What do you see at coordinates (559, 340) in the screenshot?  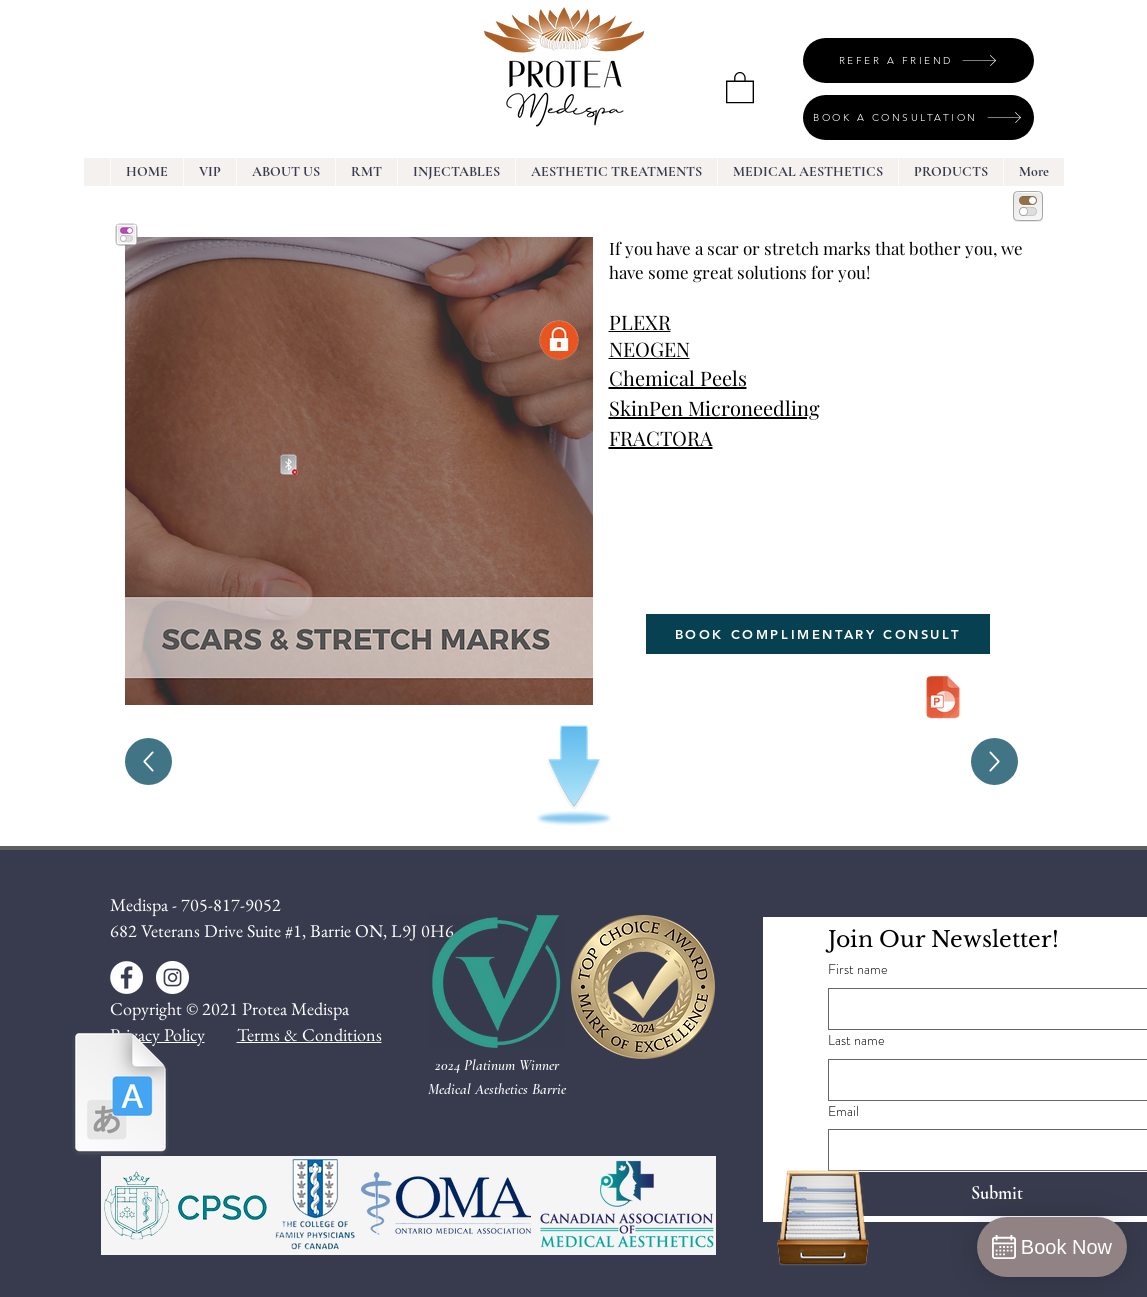 I see `access screen lock or security settings` at bounding box center [559, 340].